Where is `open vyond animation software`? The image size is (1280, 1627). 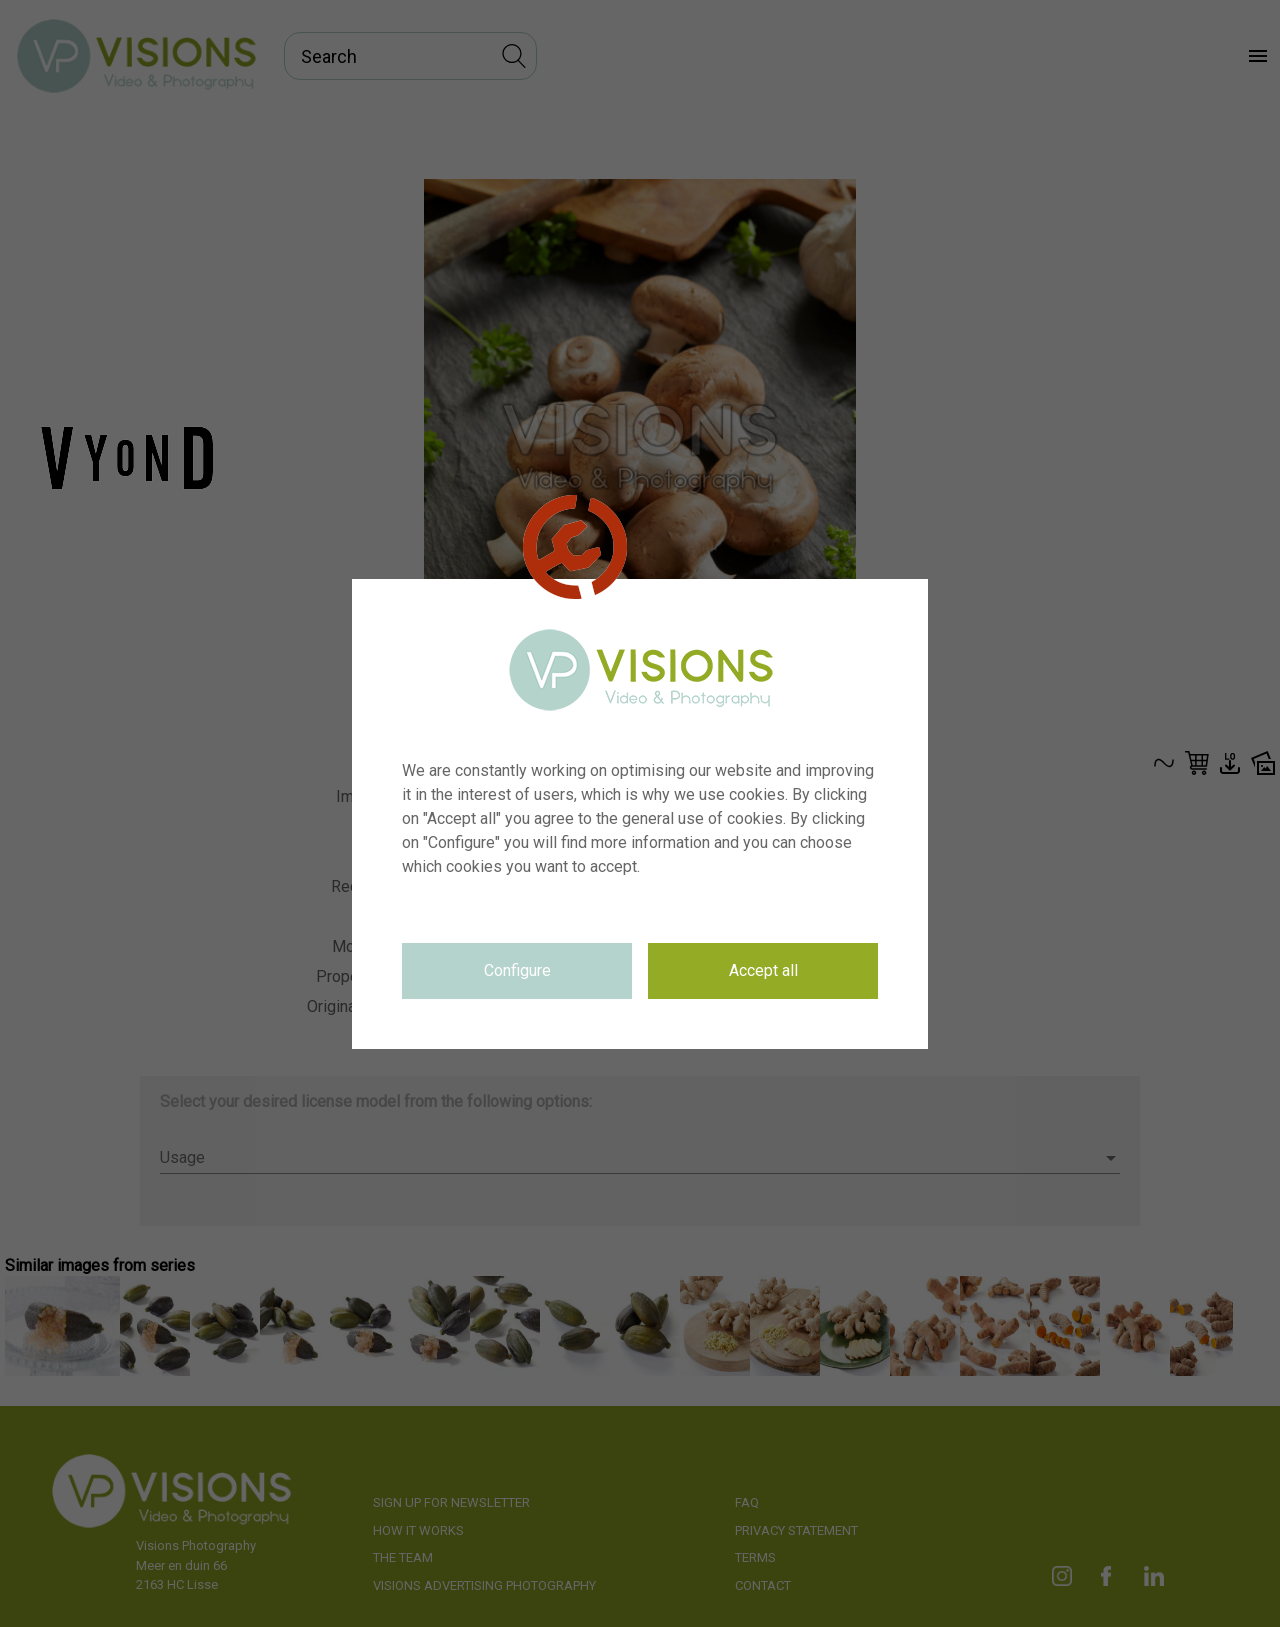
open vyond animation software is located at coordinates (127, 458).